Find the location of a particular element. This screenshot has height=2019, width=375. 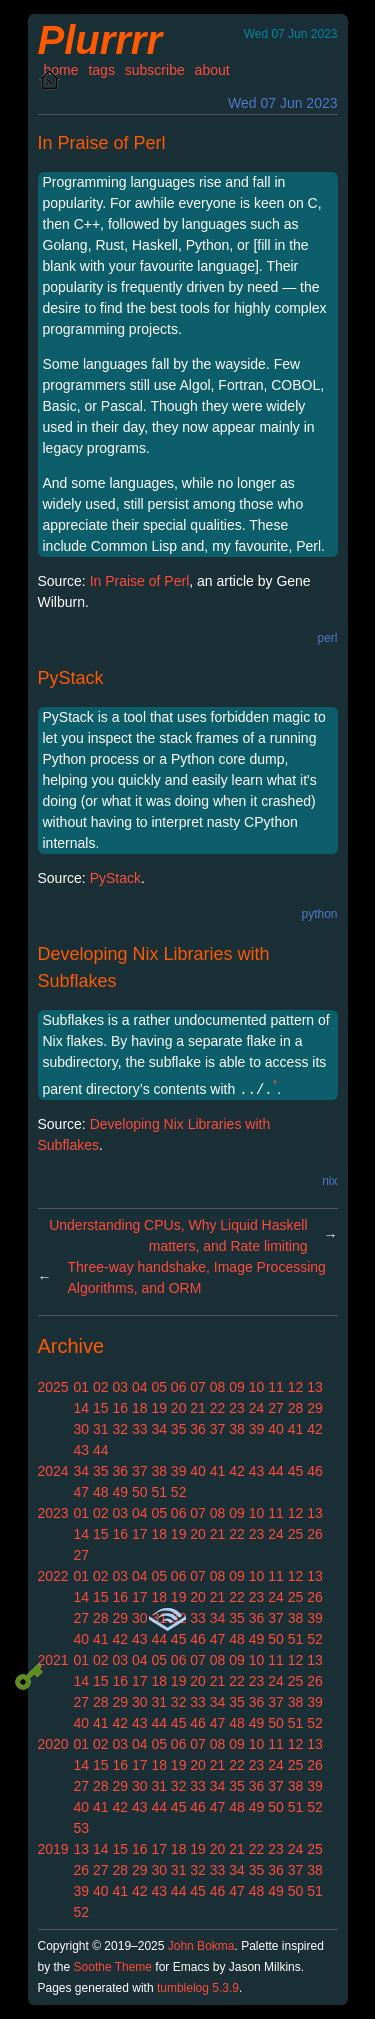

access password or security settings is located at coordinates (29, 1676).